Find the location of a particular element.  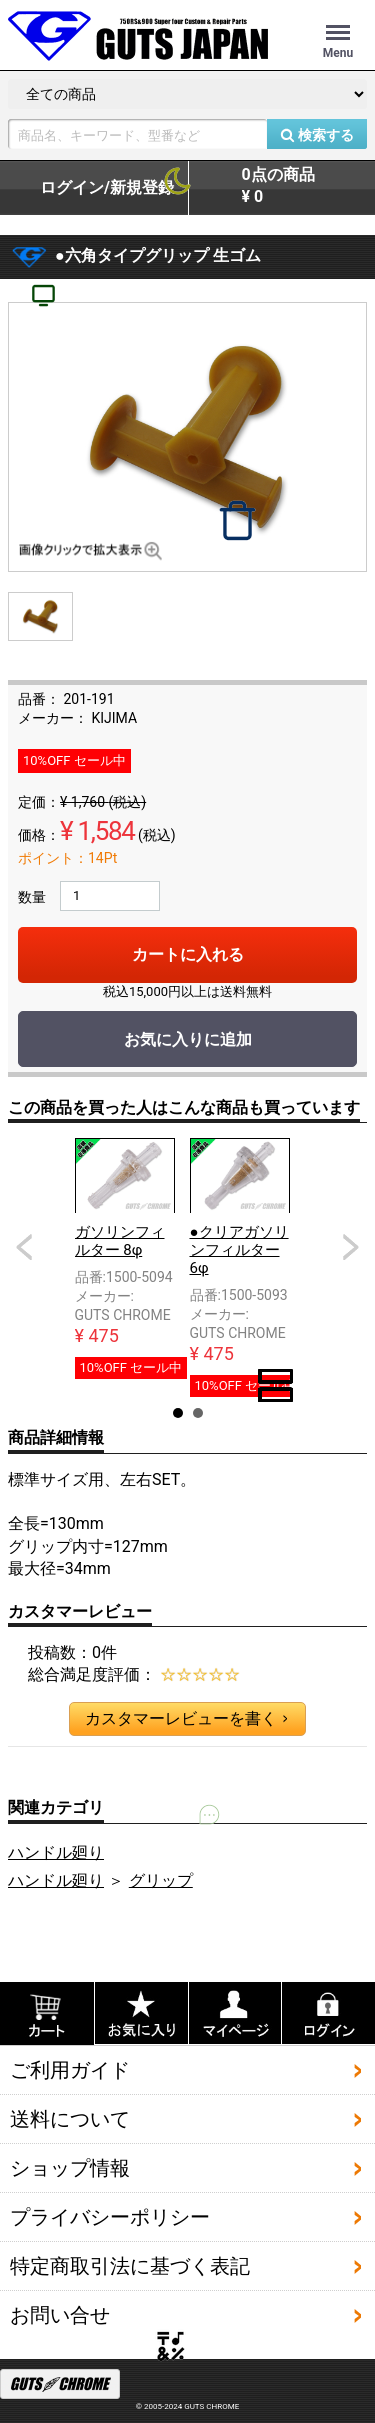

open chat or messaging is located at coordinates (209, 1815).